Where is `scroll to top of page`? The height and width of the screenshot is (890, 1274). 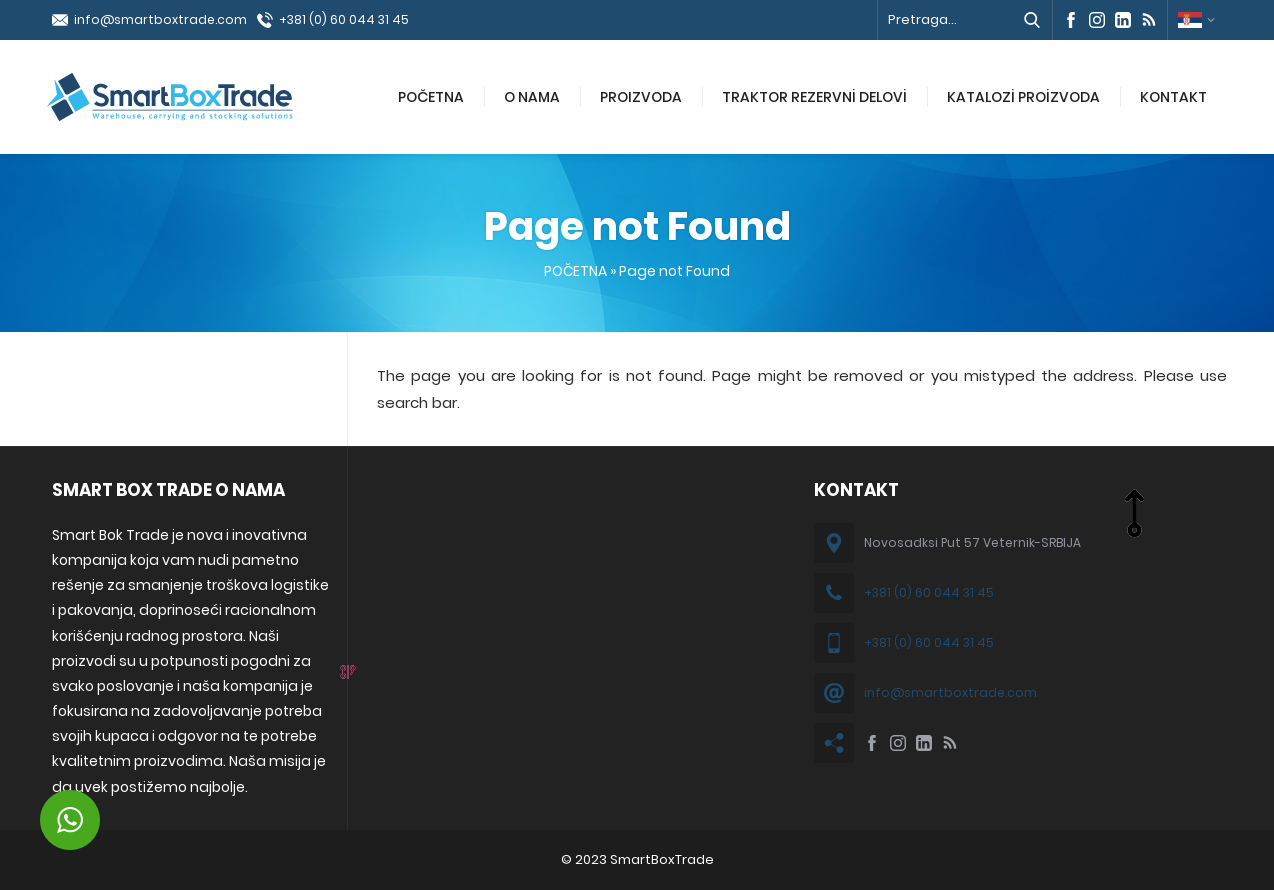
scroll to top of page is located at coordinates (1134, 513).